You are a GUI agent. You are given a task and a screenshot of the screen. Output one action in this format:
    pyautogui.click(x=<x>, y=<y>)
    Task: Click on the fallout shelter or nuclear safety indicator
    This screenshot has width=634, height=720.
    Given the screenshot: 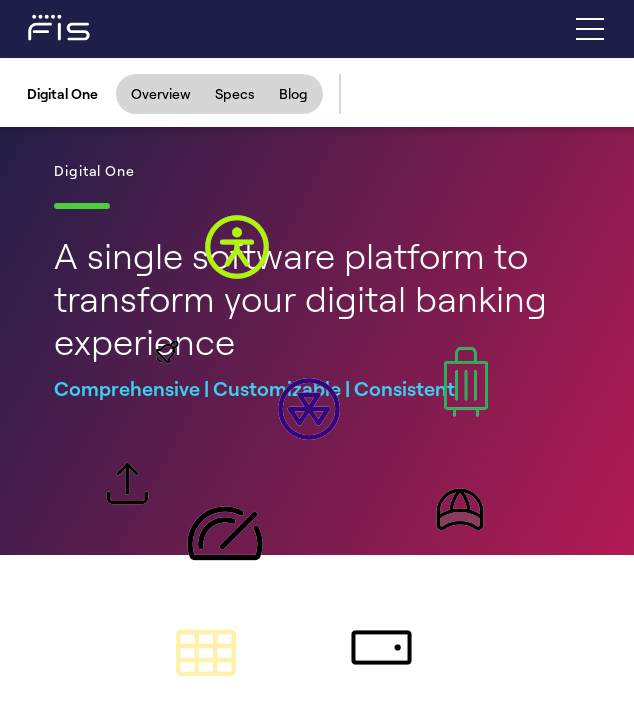 What is the action you would take?
    pyautogui.click(x=309, y=409)
    